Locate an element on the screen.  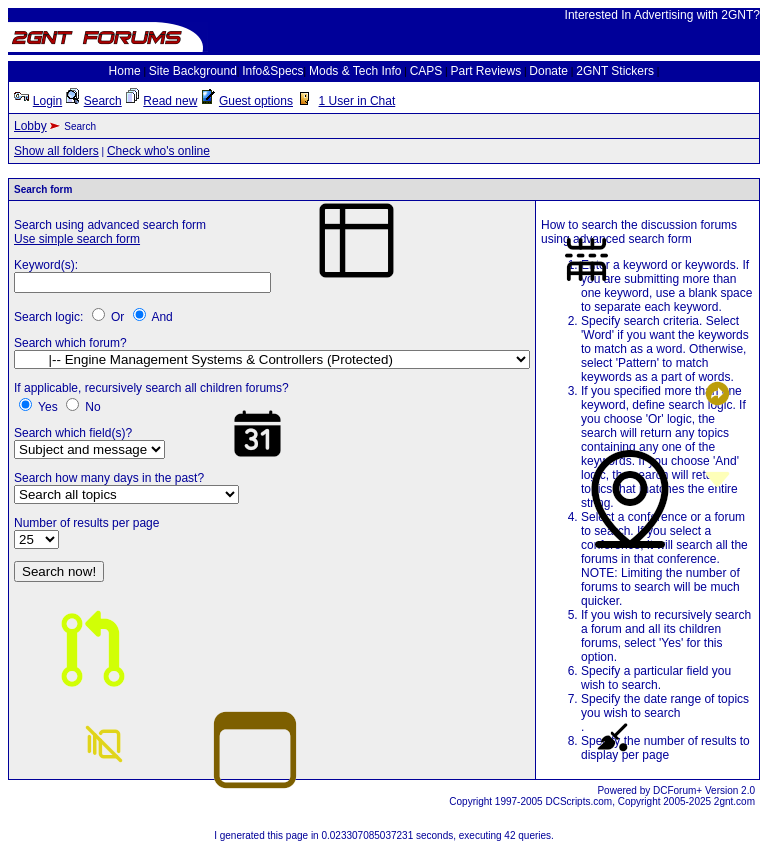
split table rows into separate sections is located at coordinates (586, 259).